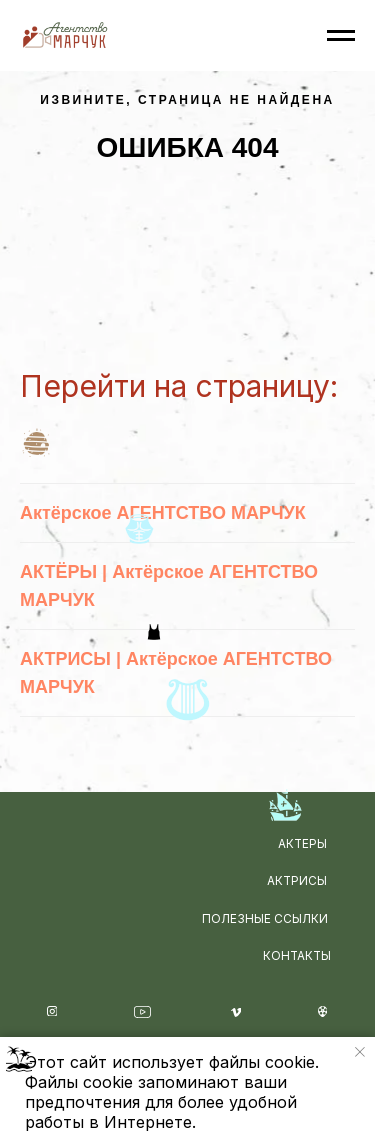  What do you see at coordinates (36, 442) in the screenshot?
I see `view beehive or apiary location` at bounding box center [36, 442].